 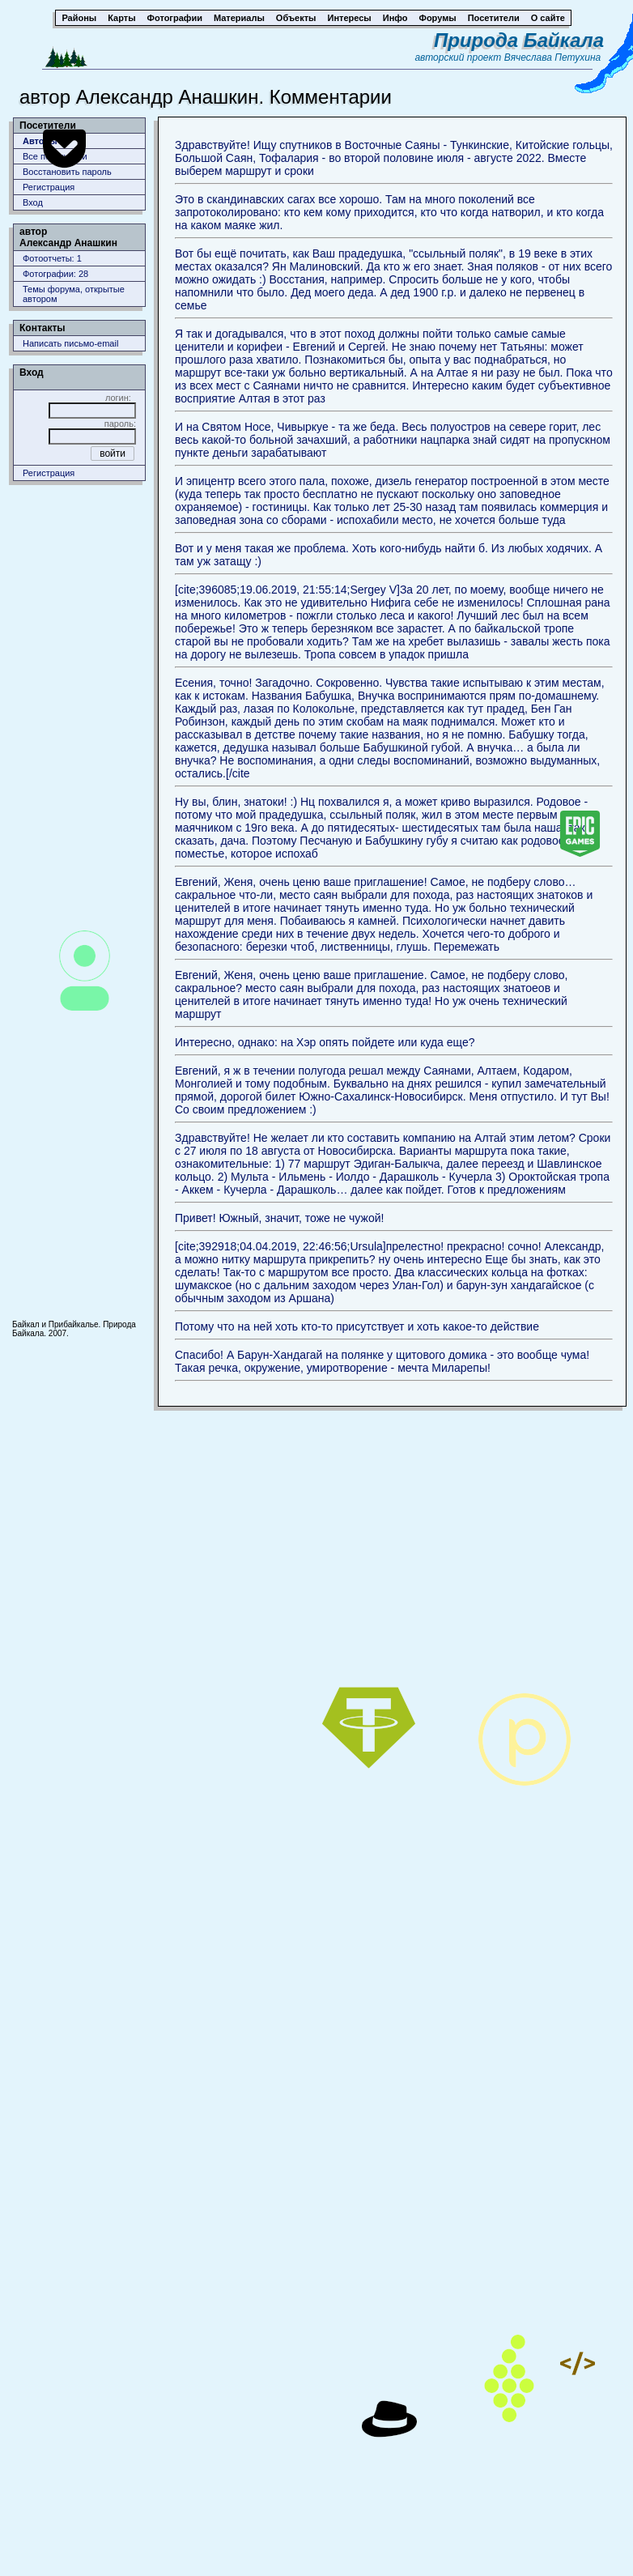 What do you see at coordinates (525, 1739) in the screenshot?
I see `planet logo` at bounding box center [525, 1739].